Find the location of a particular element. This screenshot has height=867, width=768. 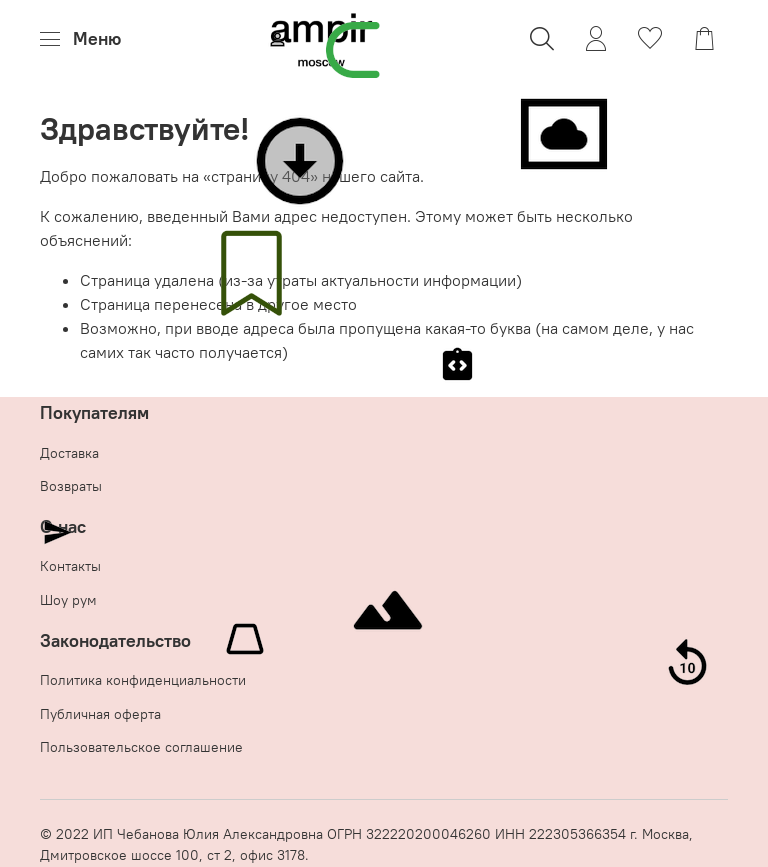

indicates a proper subset relationship in mathematical notation is located at coordinates (354, 50).